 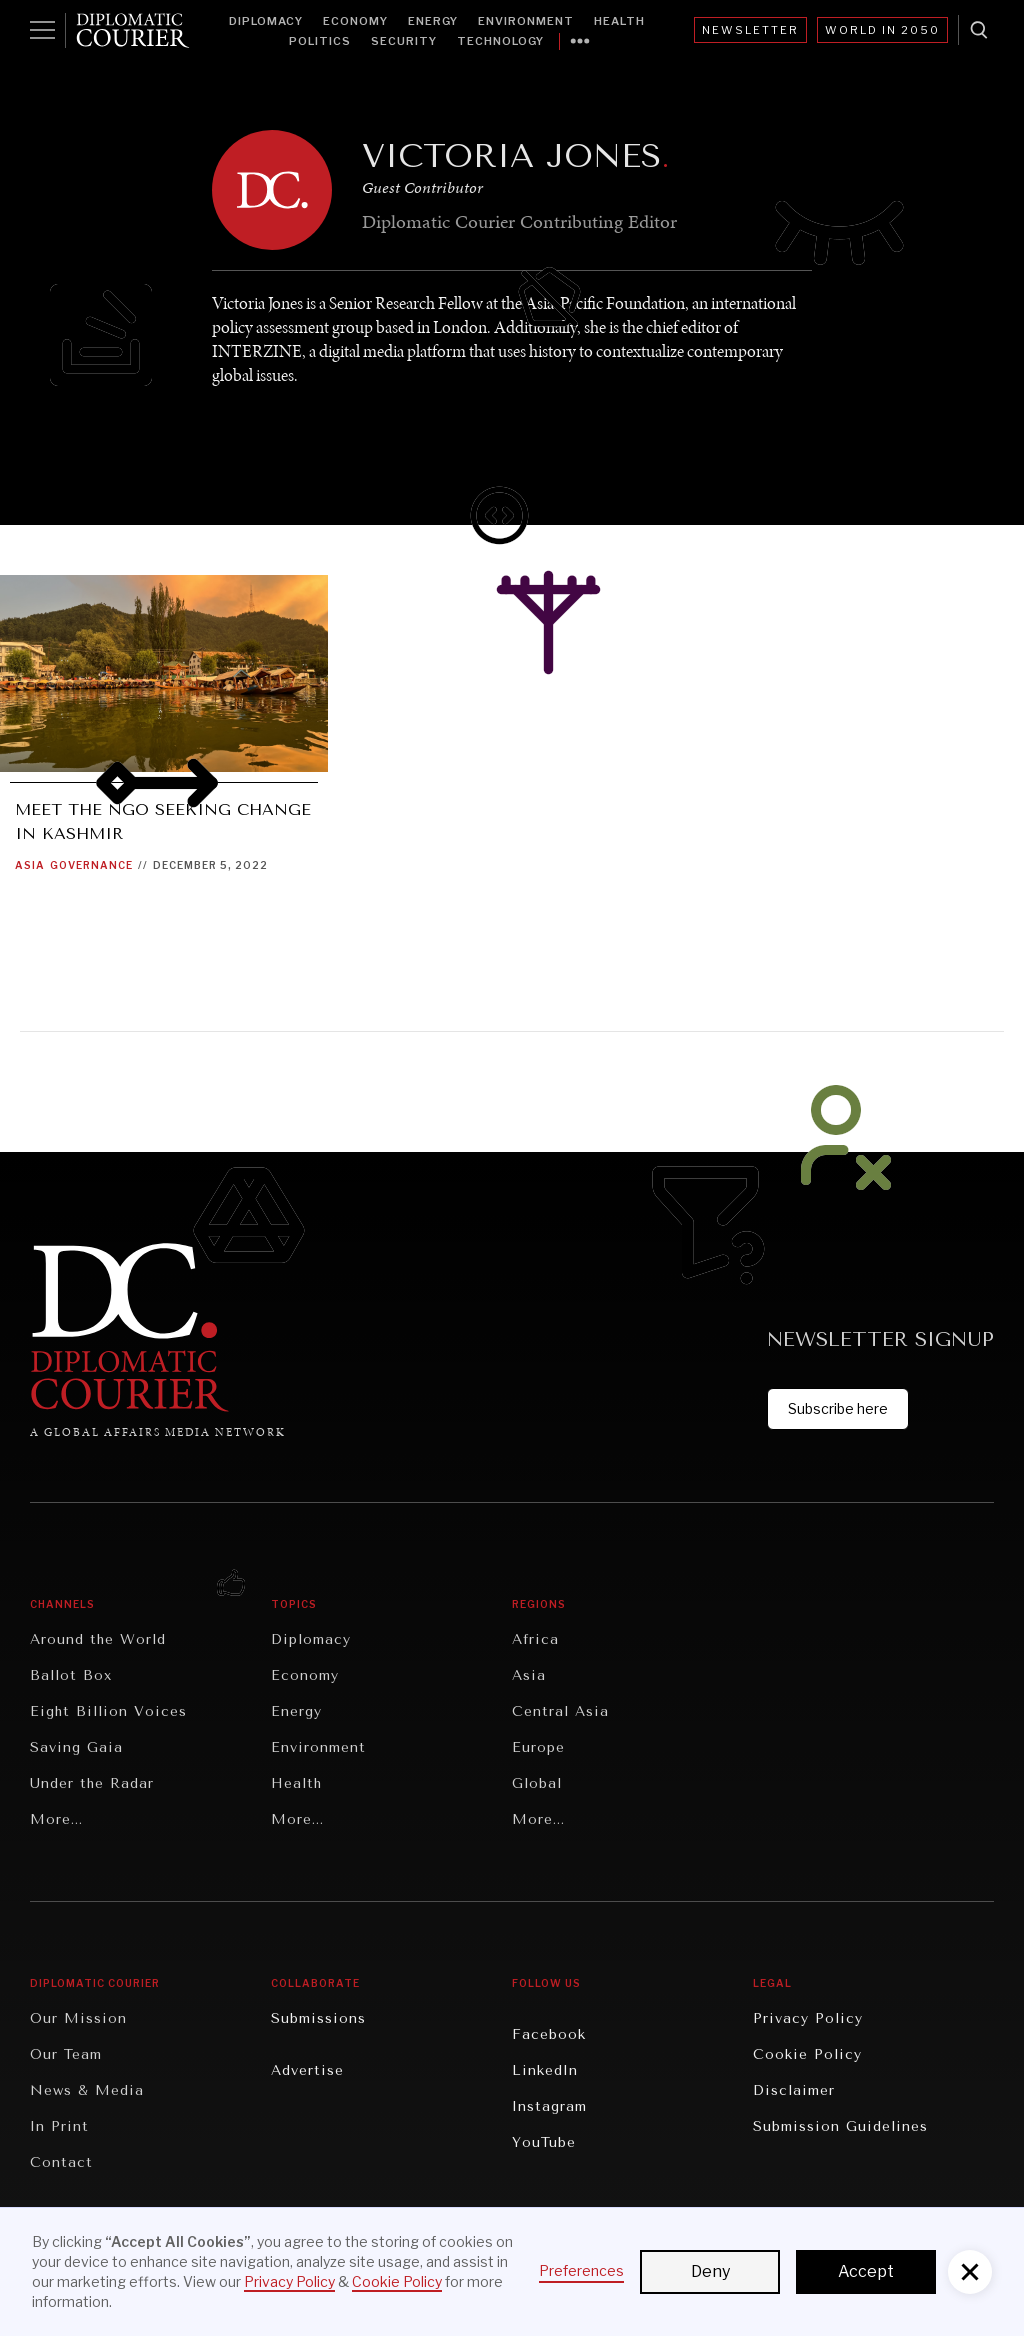 I want to click on navigate to the next step or section, so click(x=157, y=783).